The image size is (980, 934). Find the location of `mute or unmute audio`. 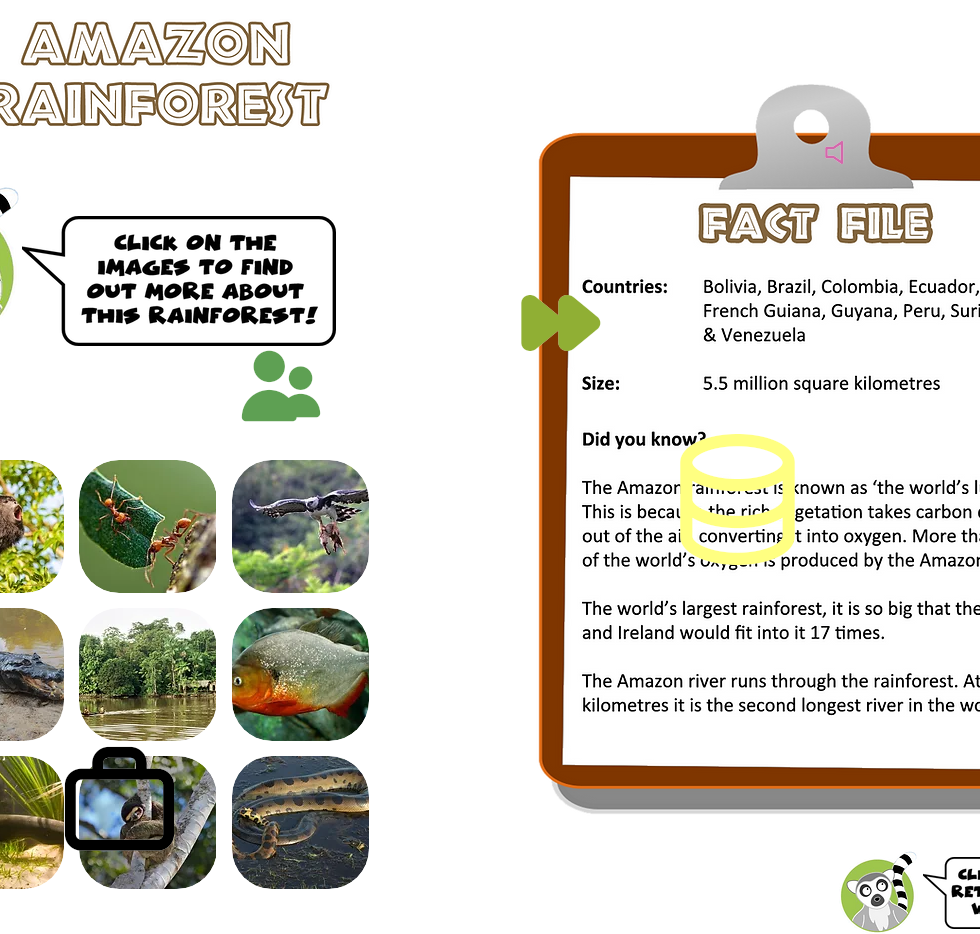

mute or unmute audio is located at coordinates (835, 152).